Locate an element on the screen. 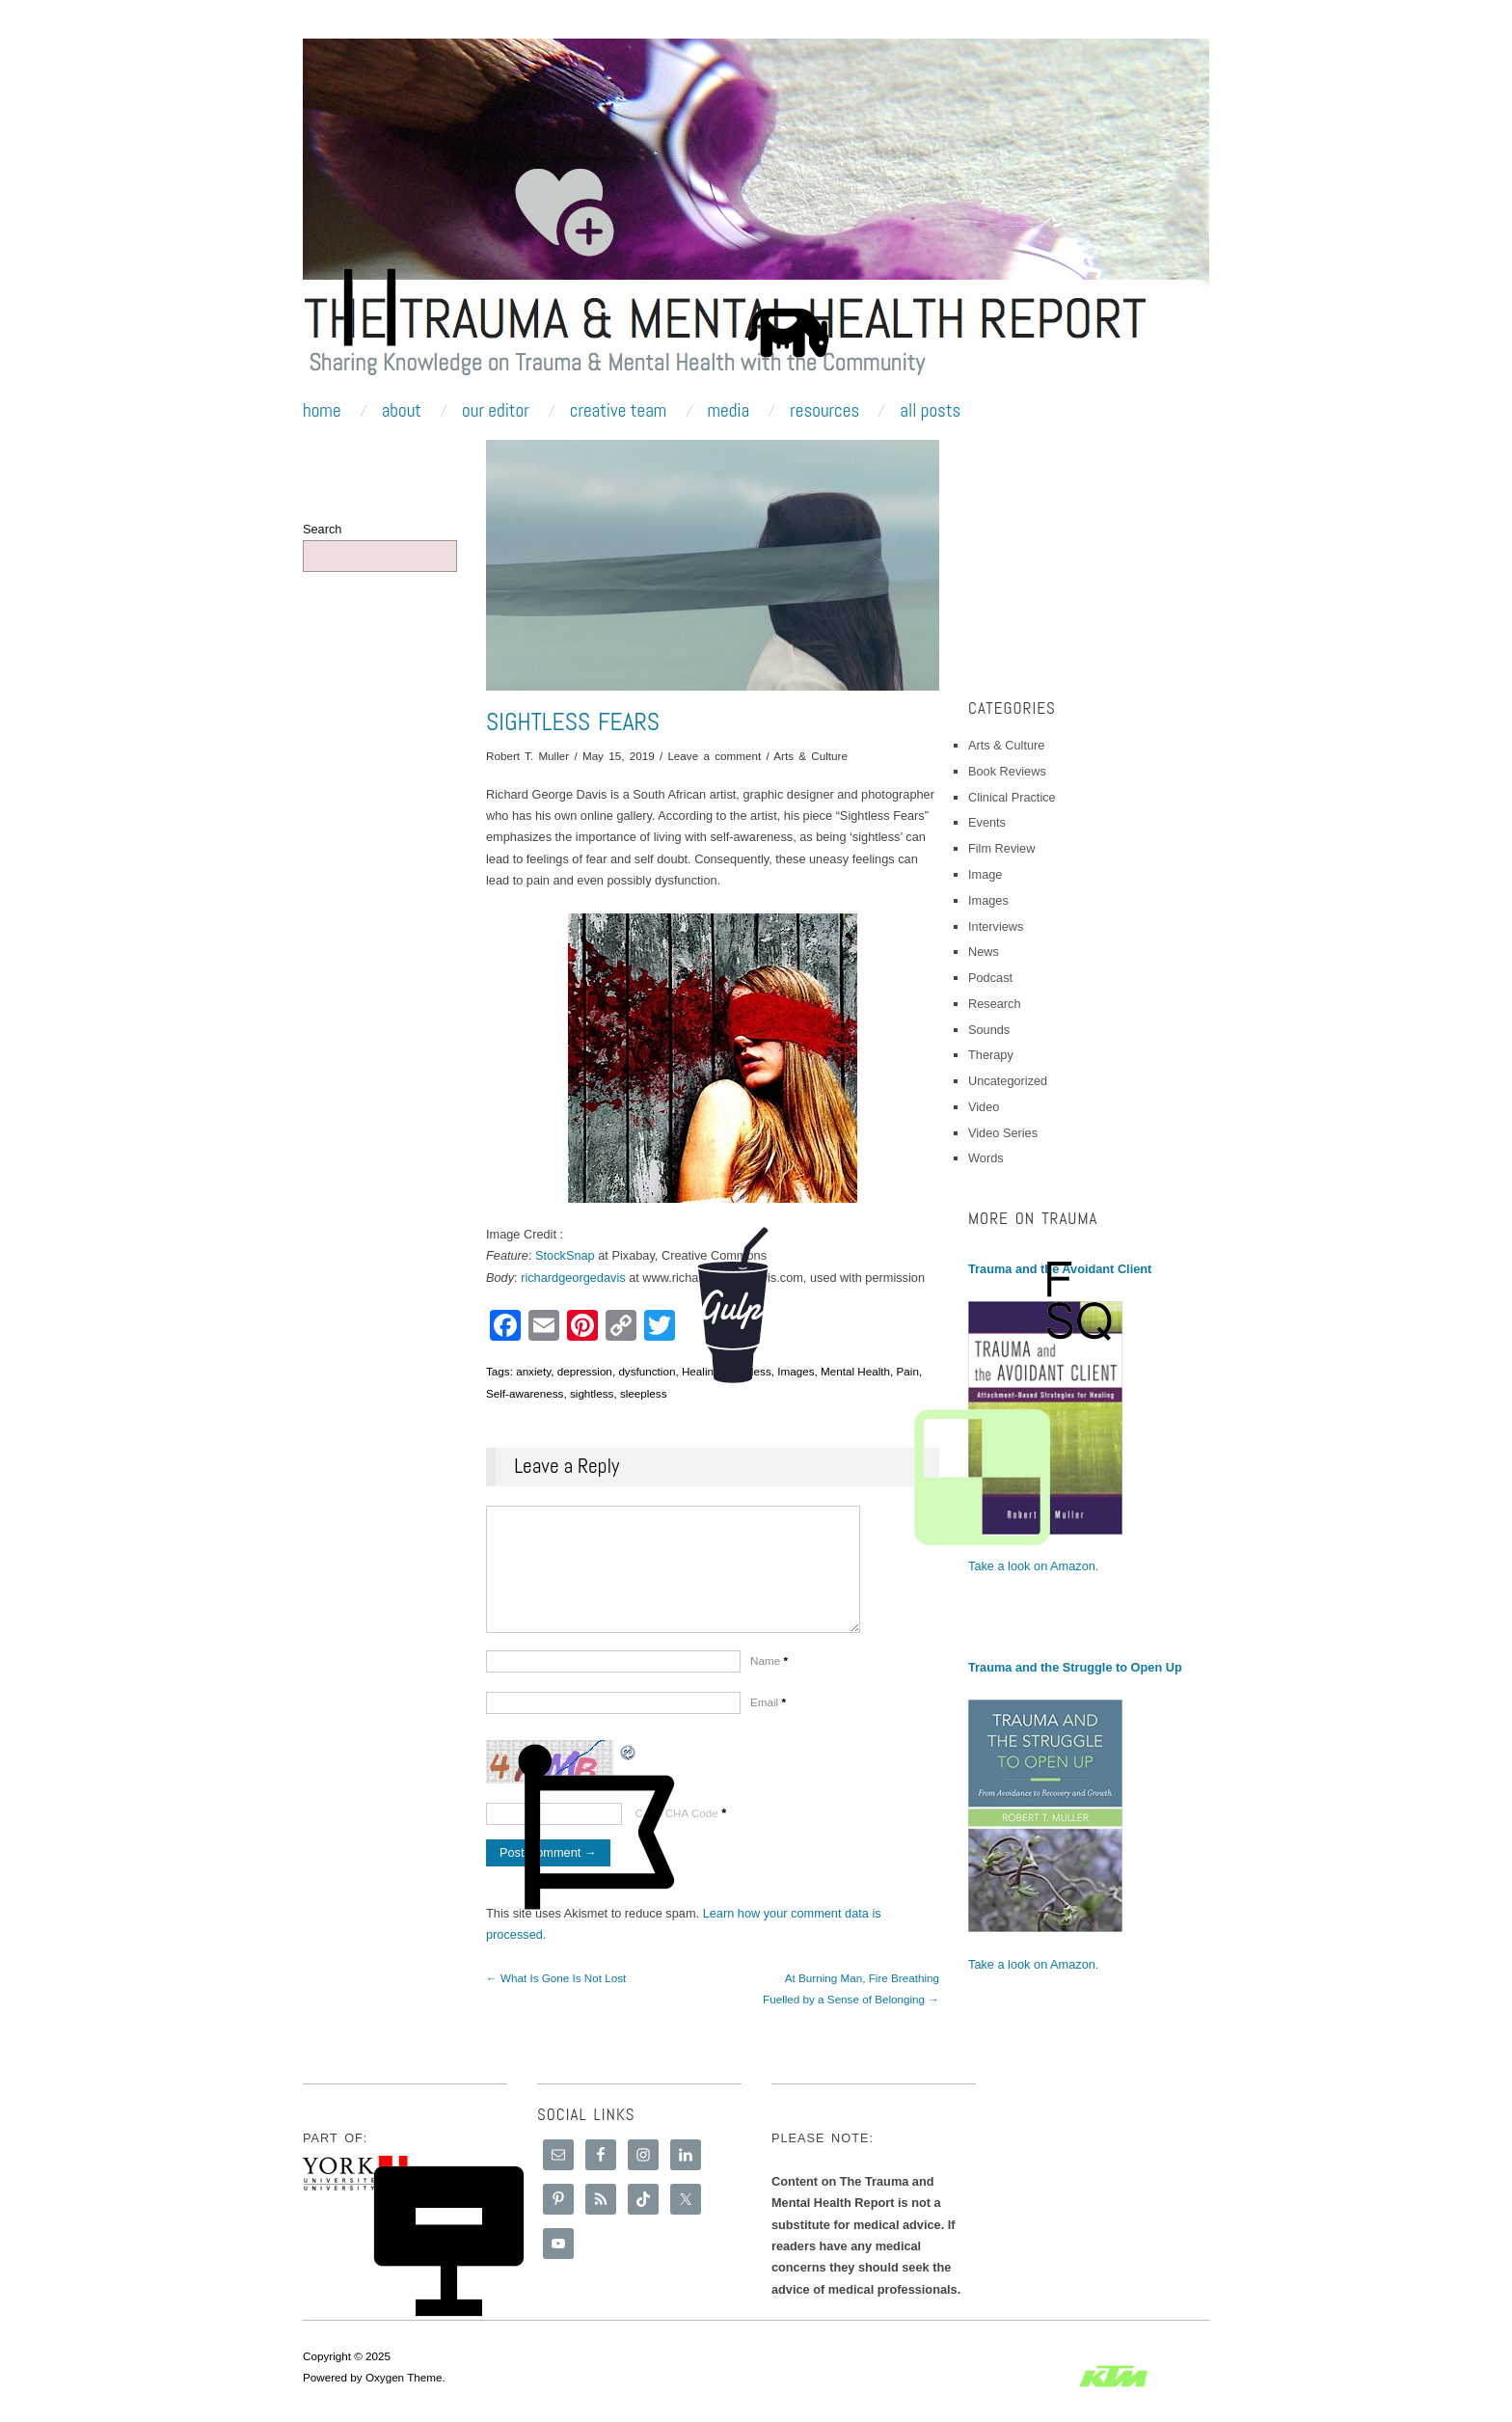  indicates dairy or farm-related content is located at coordinates (789, 333).